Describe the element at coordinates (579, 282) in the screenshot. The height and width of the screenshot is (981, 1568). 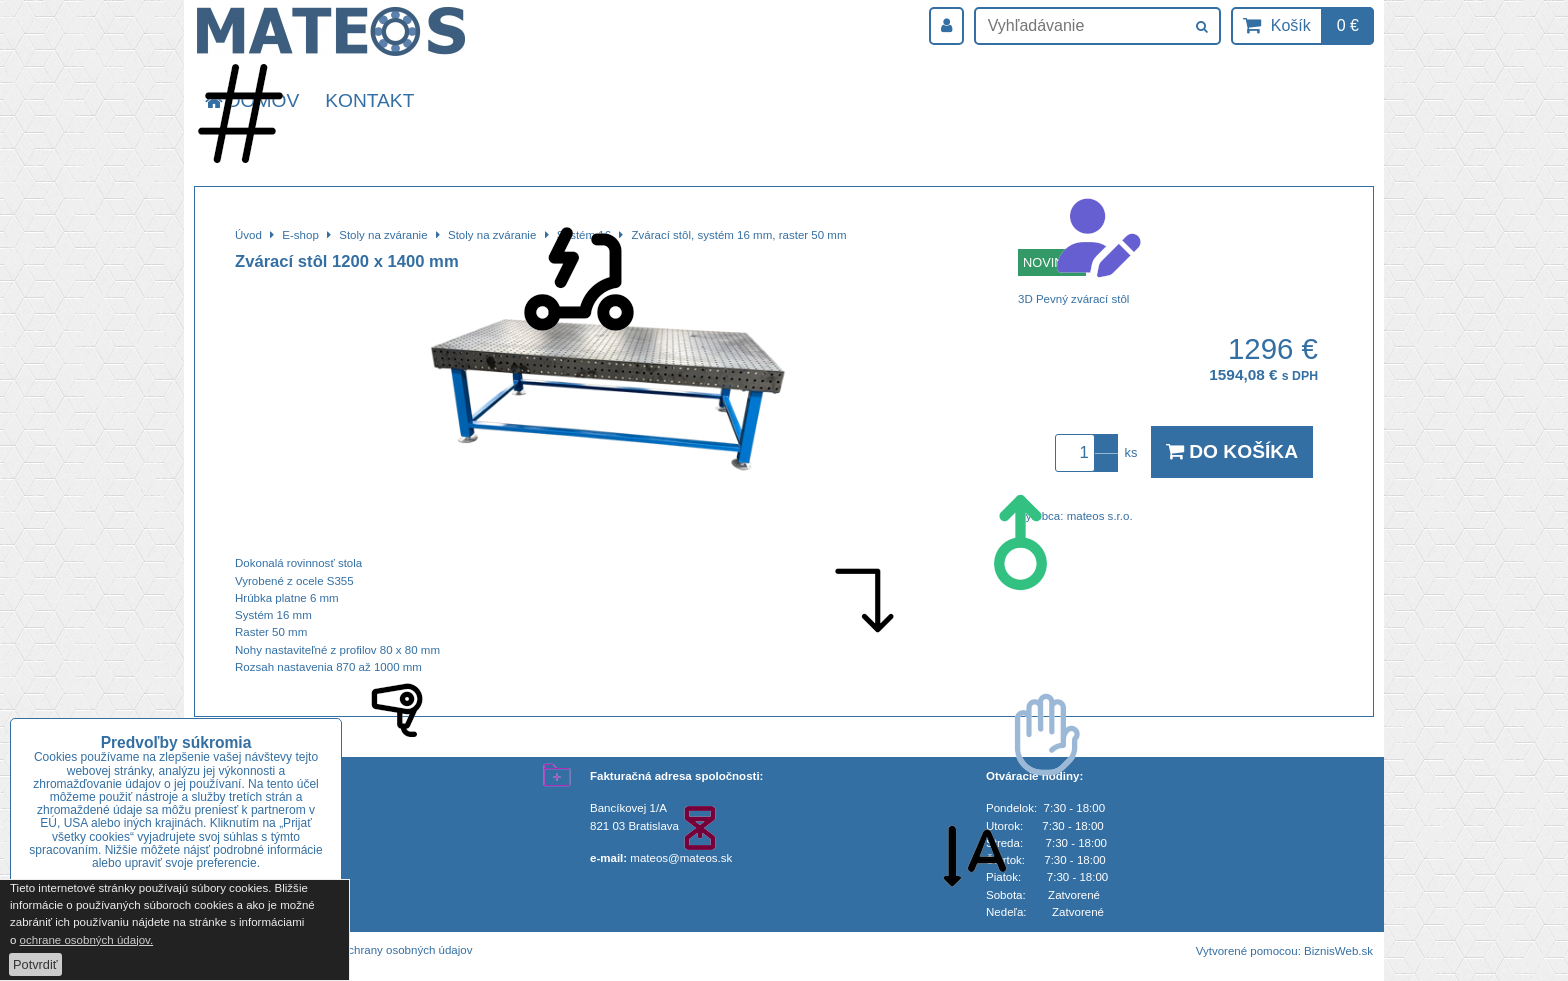
I see `select electric scooter as transportation mode` at that location.